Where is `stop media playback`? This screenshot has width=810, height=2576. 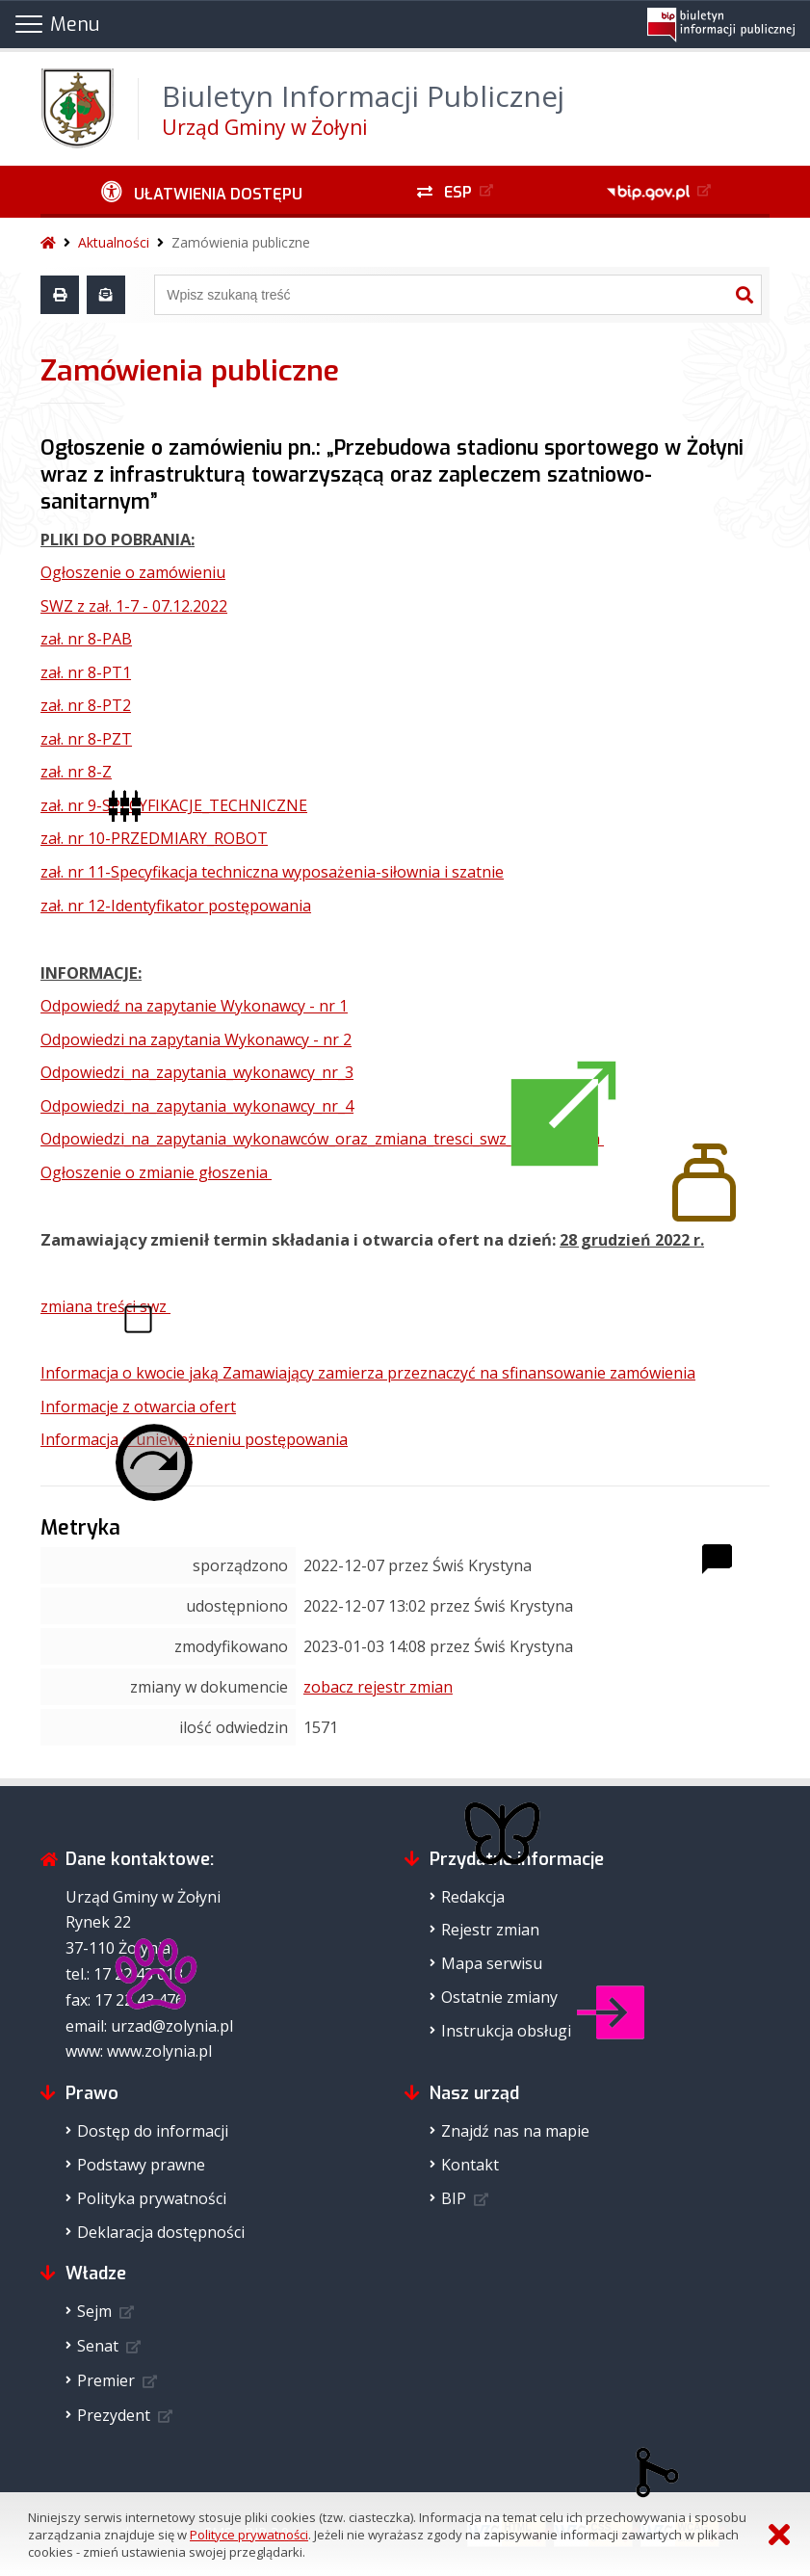 stop media playback is located at coordinates (138, 1319).